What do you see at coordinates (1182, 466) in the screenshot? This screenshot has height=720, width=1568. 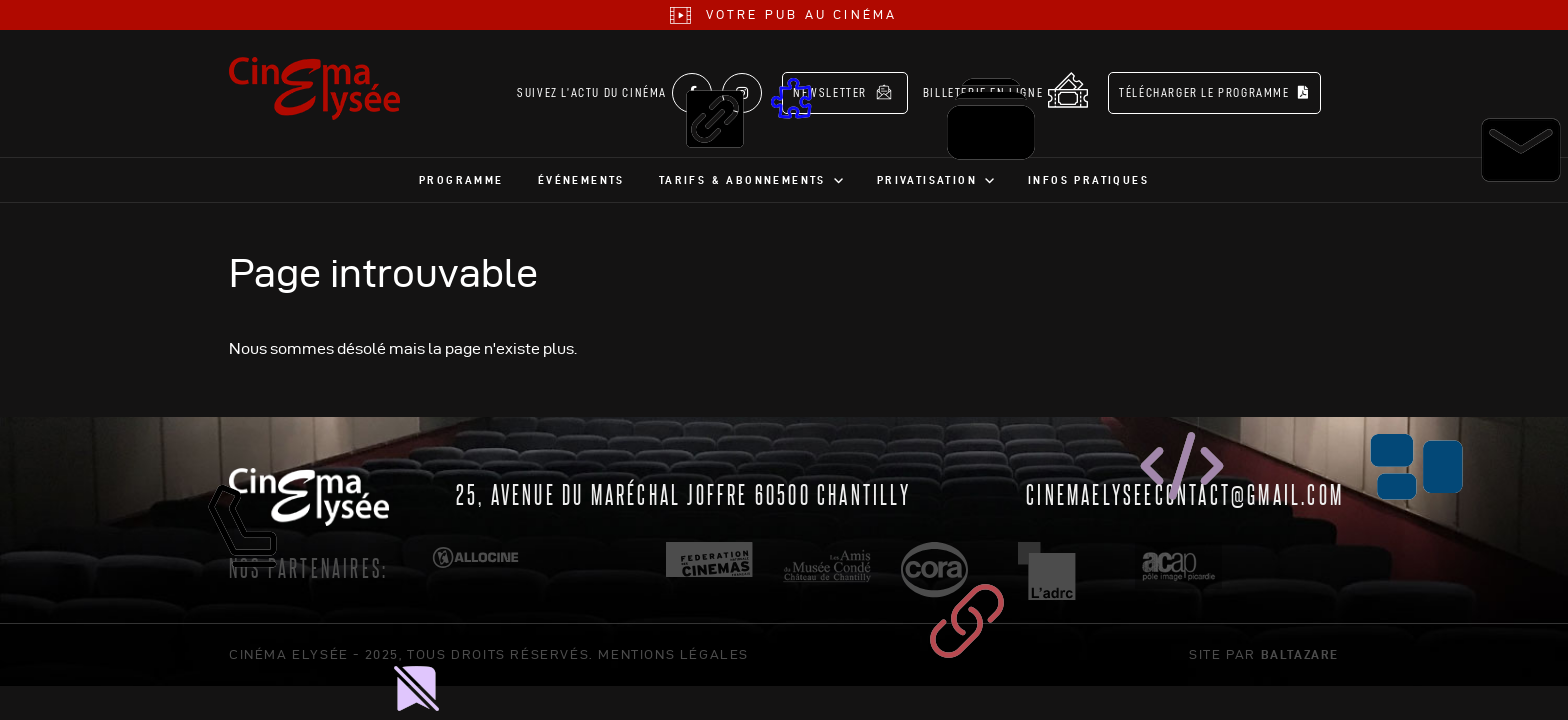 I see `view or edit source code` at bounding box center [1182, 466].